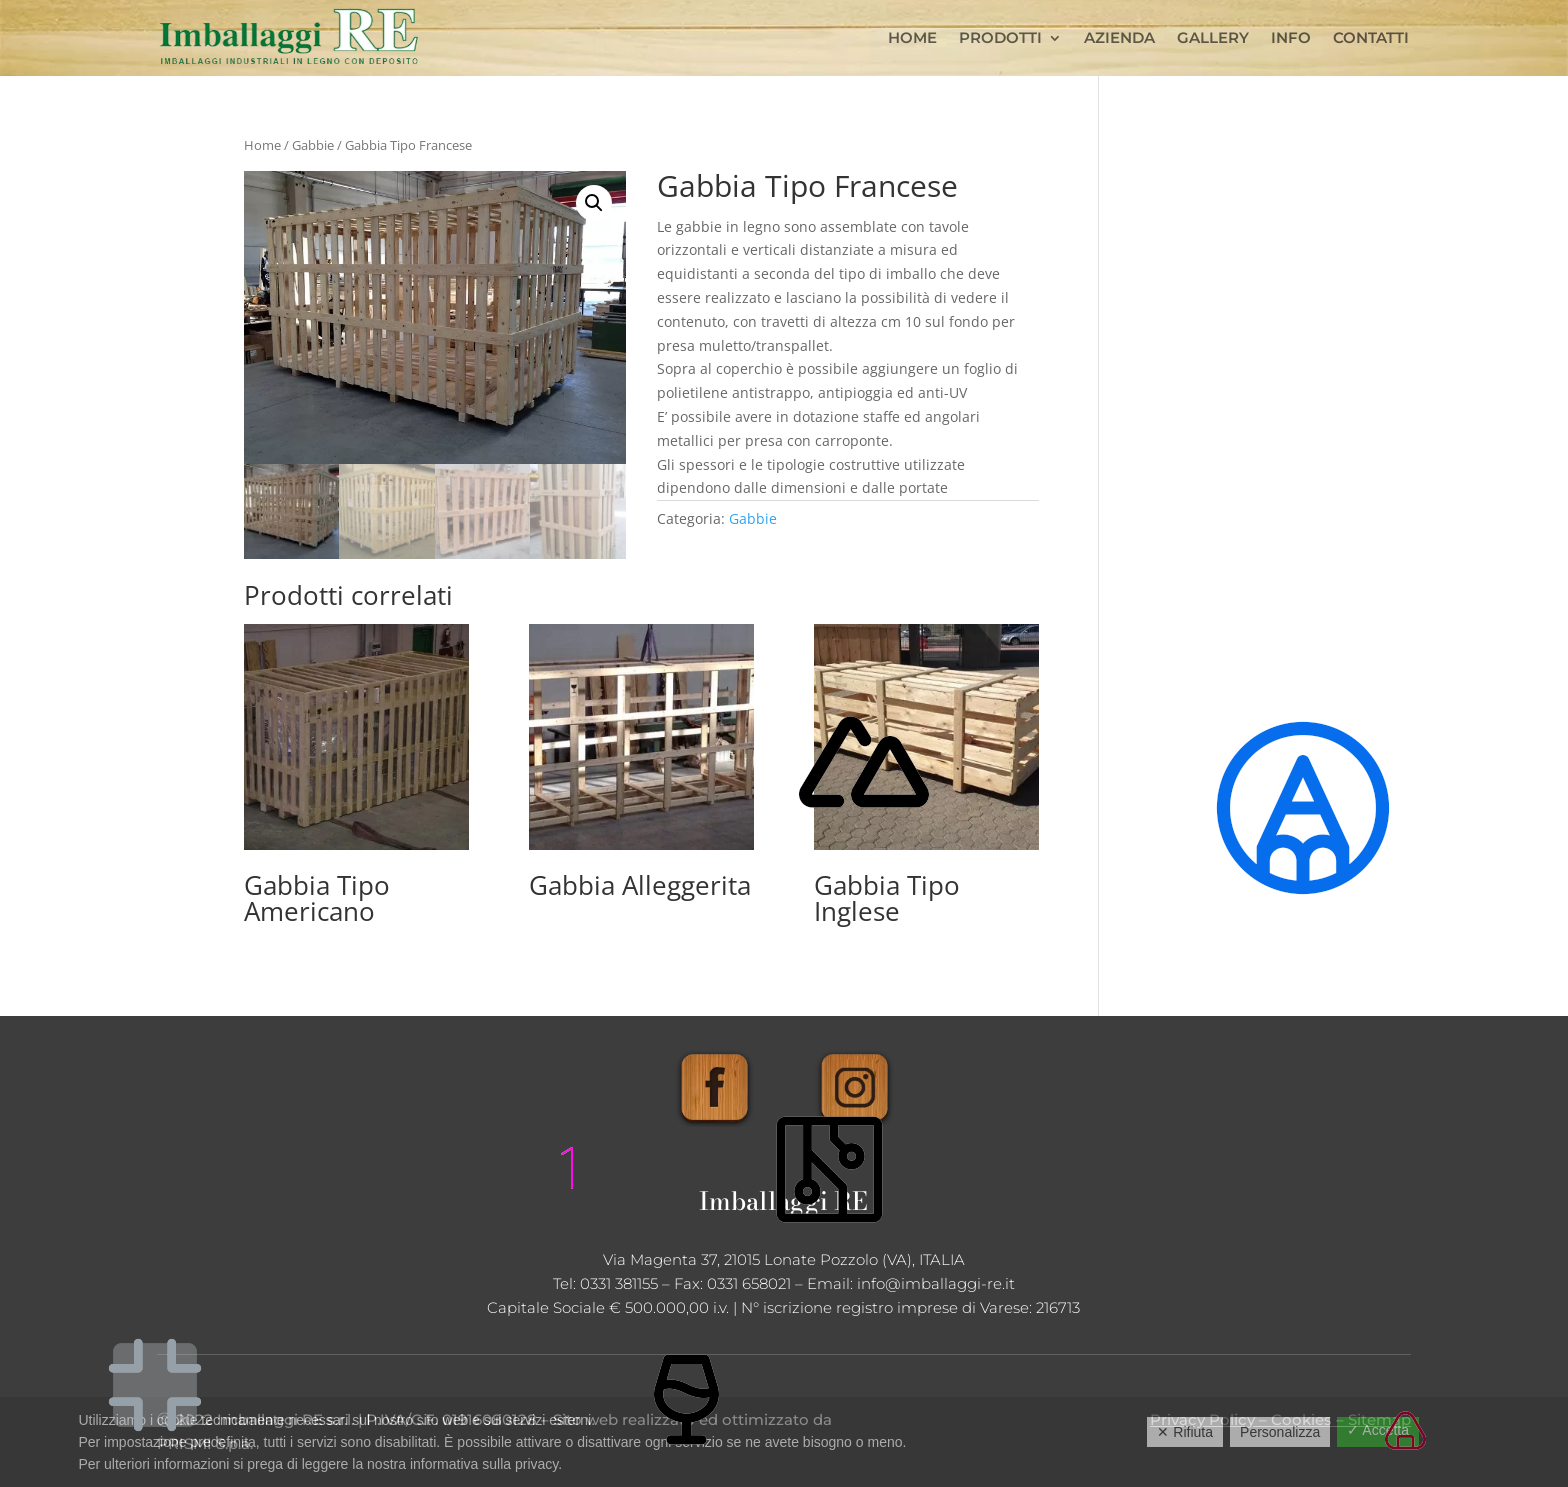  What do you see at coordinates (1405, 1430) in the screenshot?
I see `browse Japanese food options` at bounding box center [1405, 1430].